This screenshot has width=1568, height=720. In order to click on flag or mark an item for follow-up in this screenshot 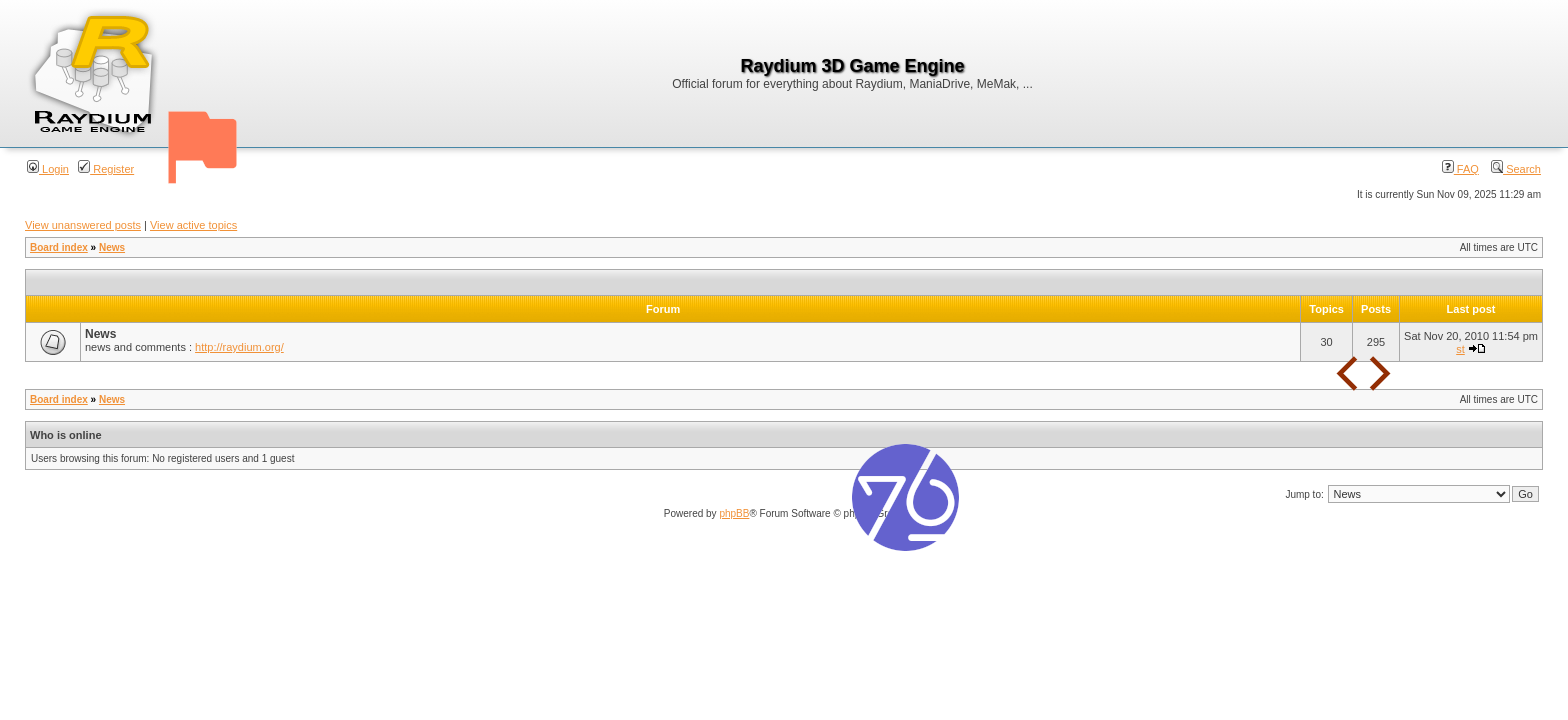, I will do `click(202, 145)`.